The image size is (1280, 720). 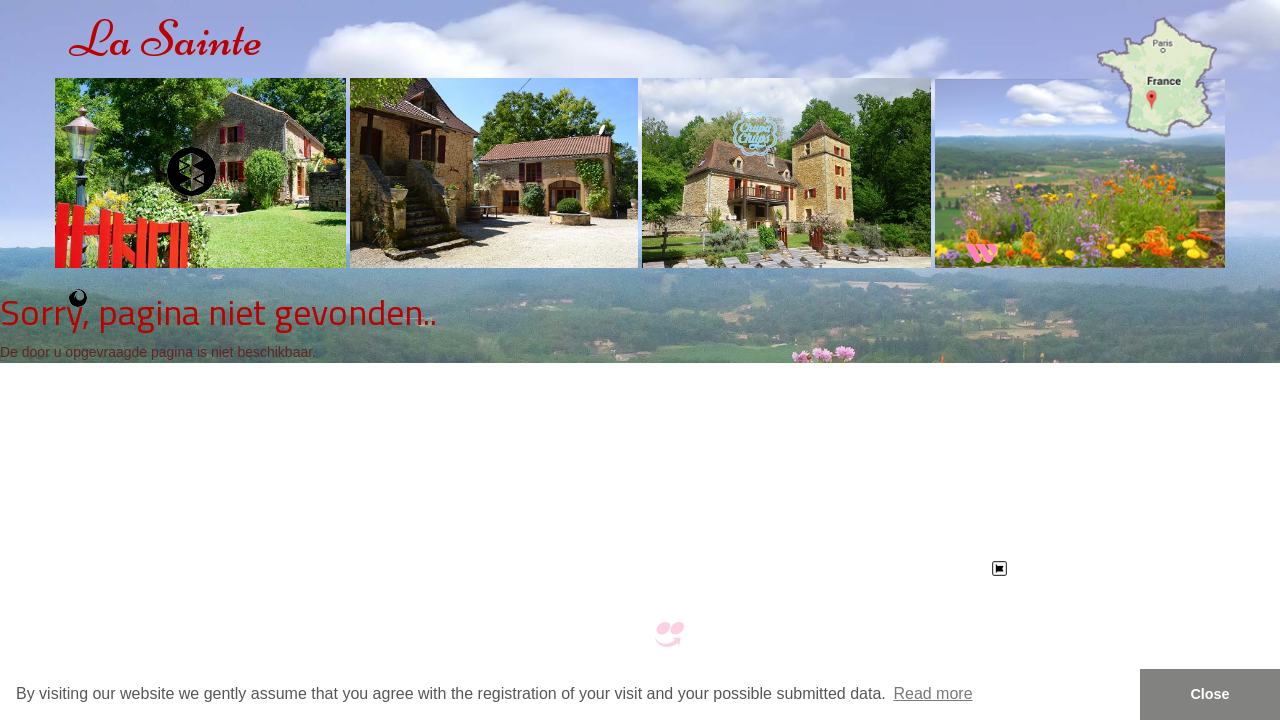 I want to click on open the iFood delivery app, so click(x=669, y=634).